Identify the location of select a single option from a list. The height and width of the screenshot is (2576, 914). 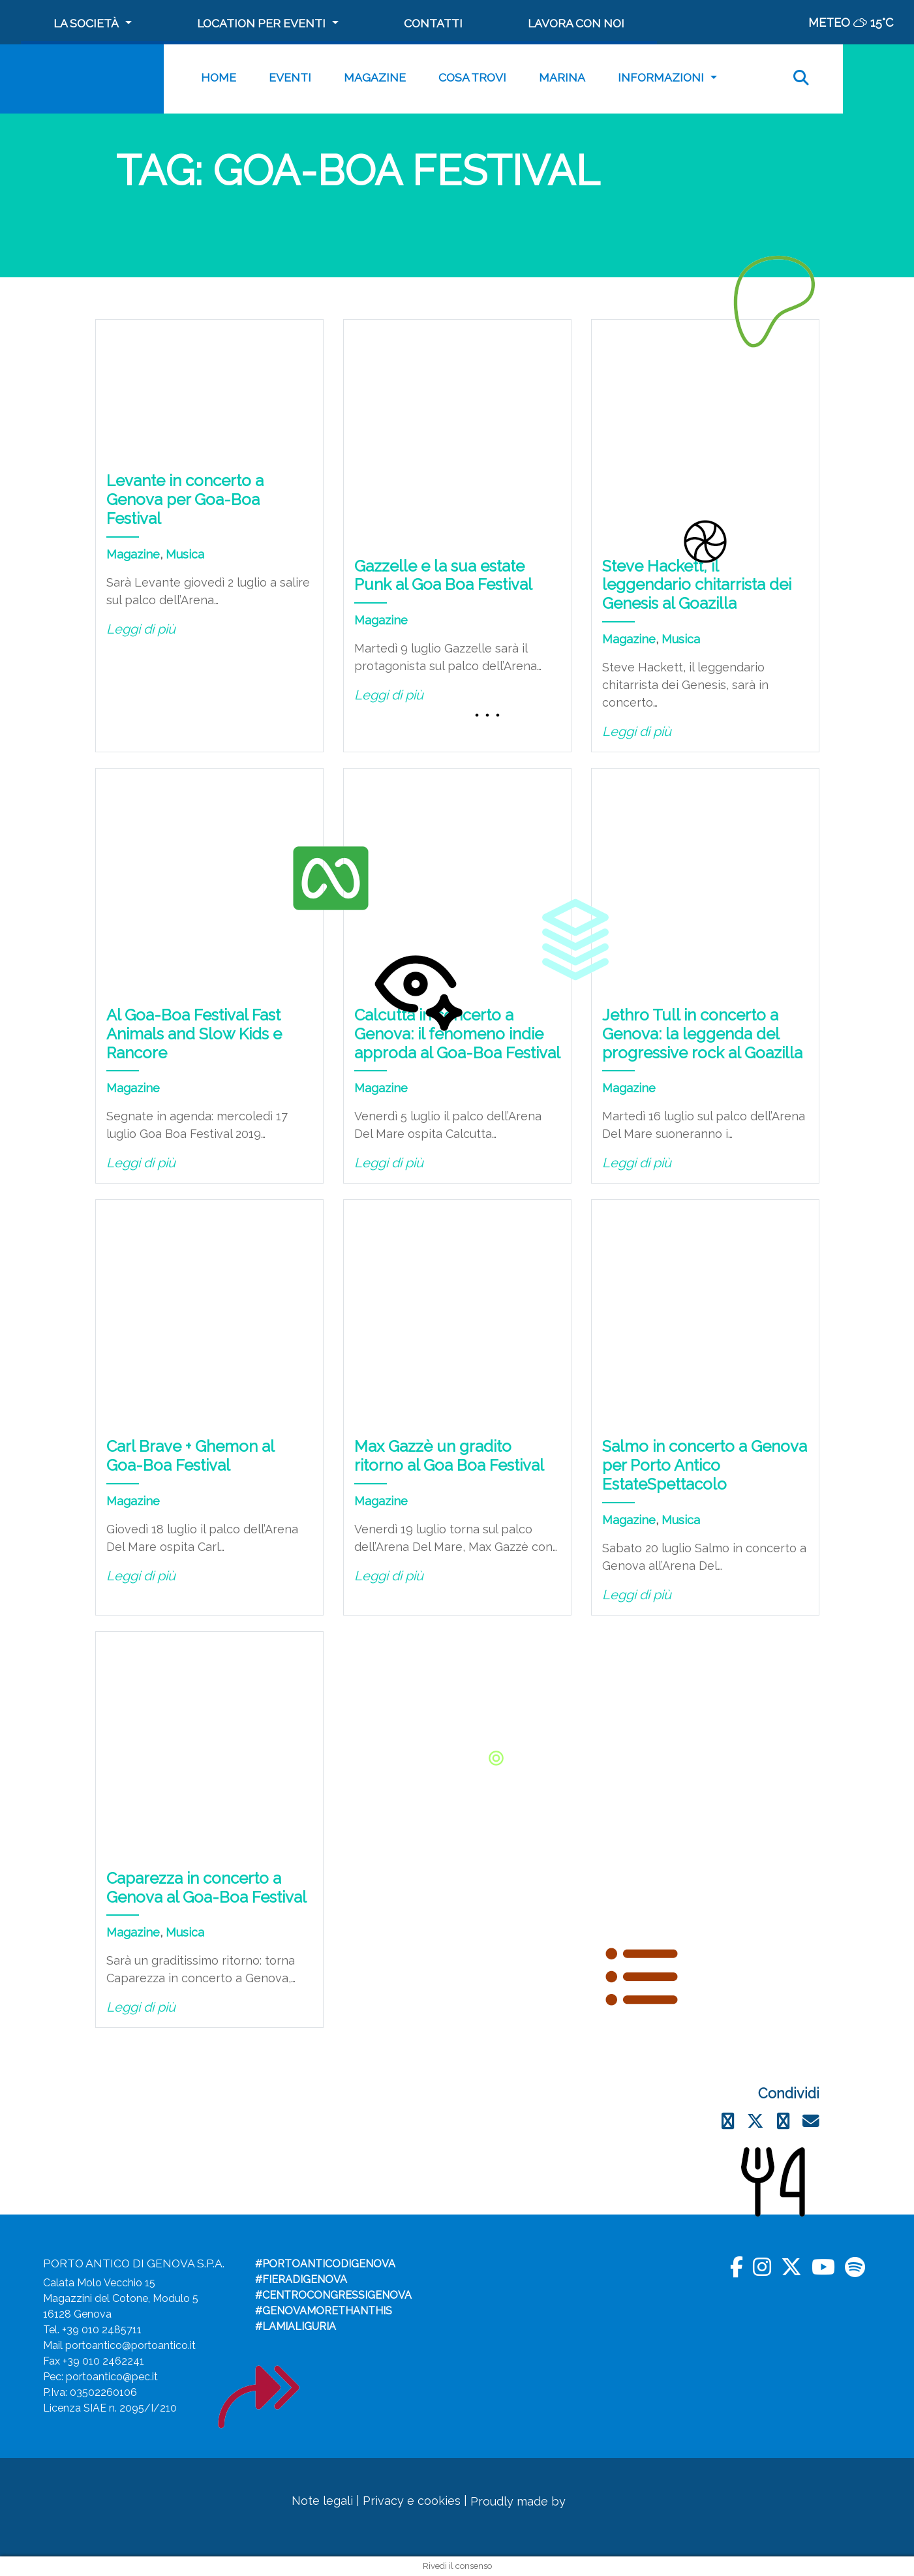
(496, 1758).